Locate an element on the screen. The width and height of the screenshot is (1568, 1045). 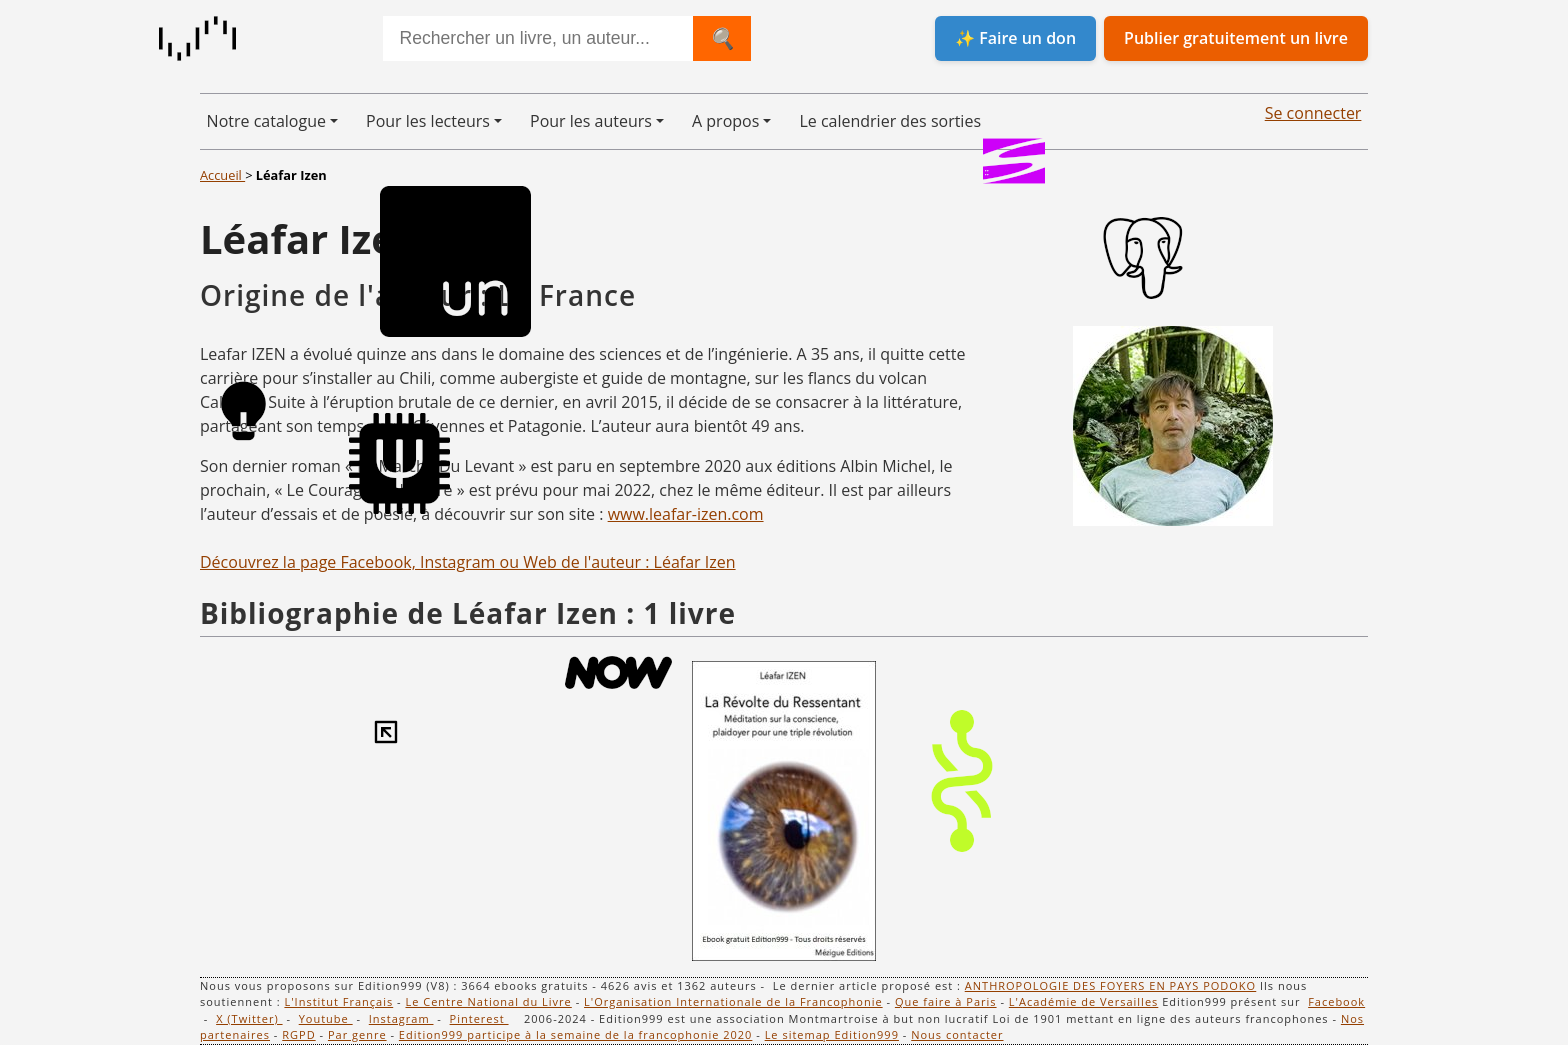
access tips or helpful suggestions is located at coordinates (243, 409).